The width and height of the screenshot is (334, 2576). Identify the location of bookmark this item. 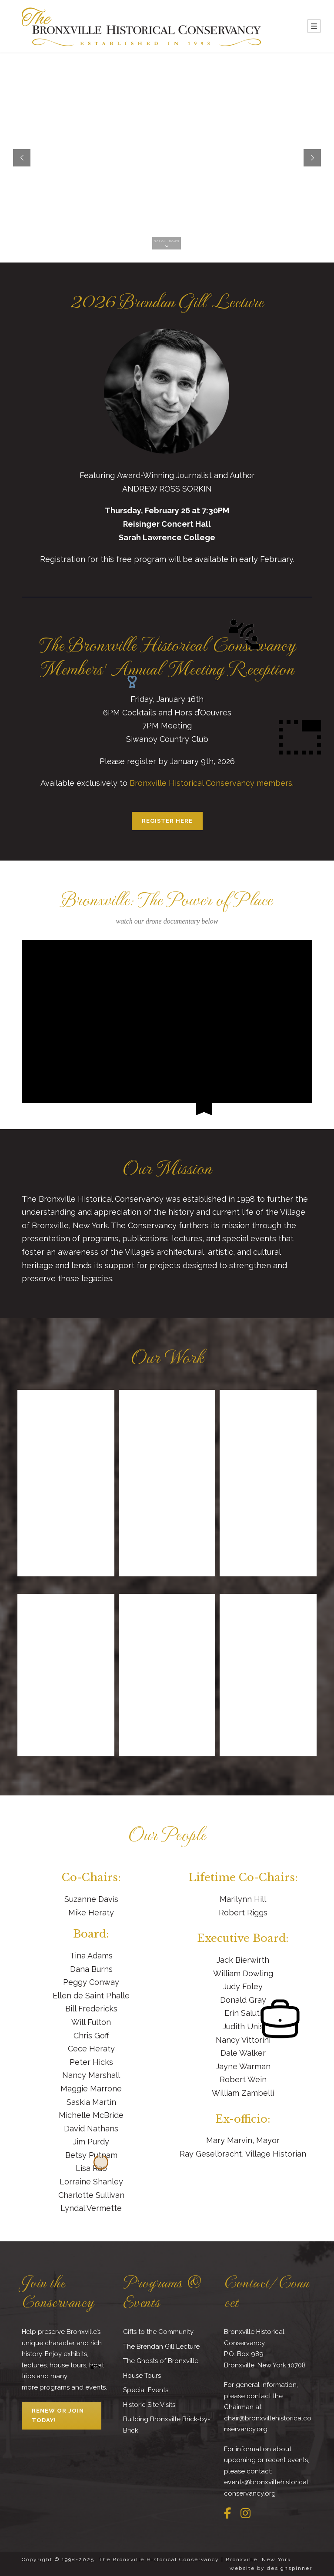
(204, 1105).